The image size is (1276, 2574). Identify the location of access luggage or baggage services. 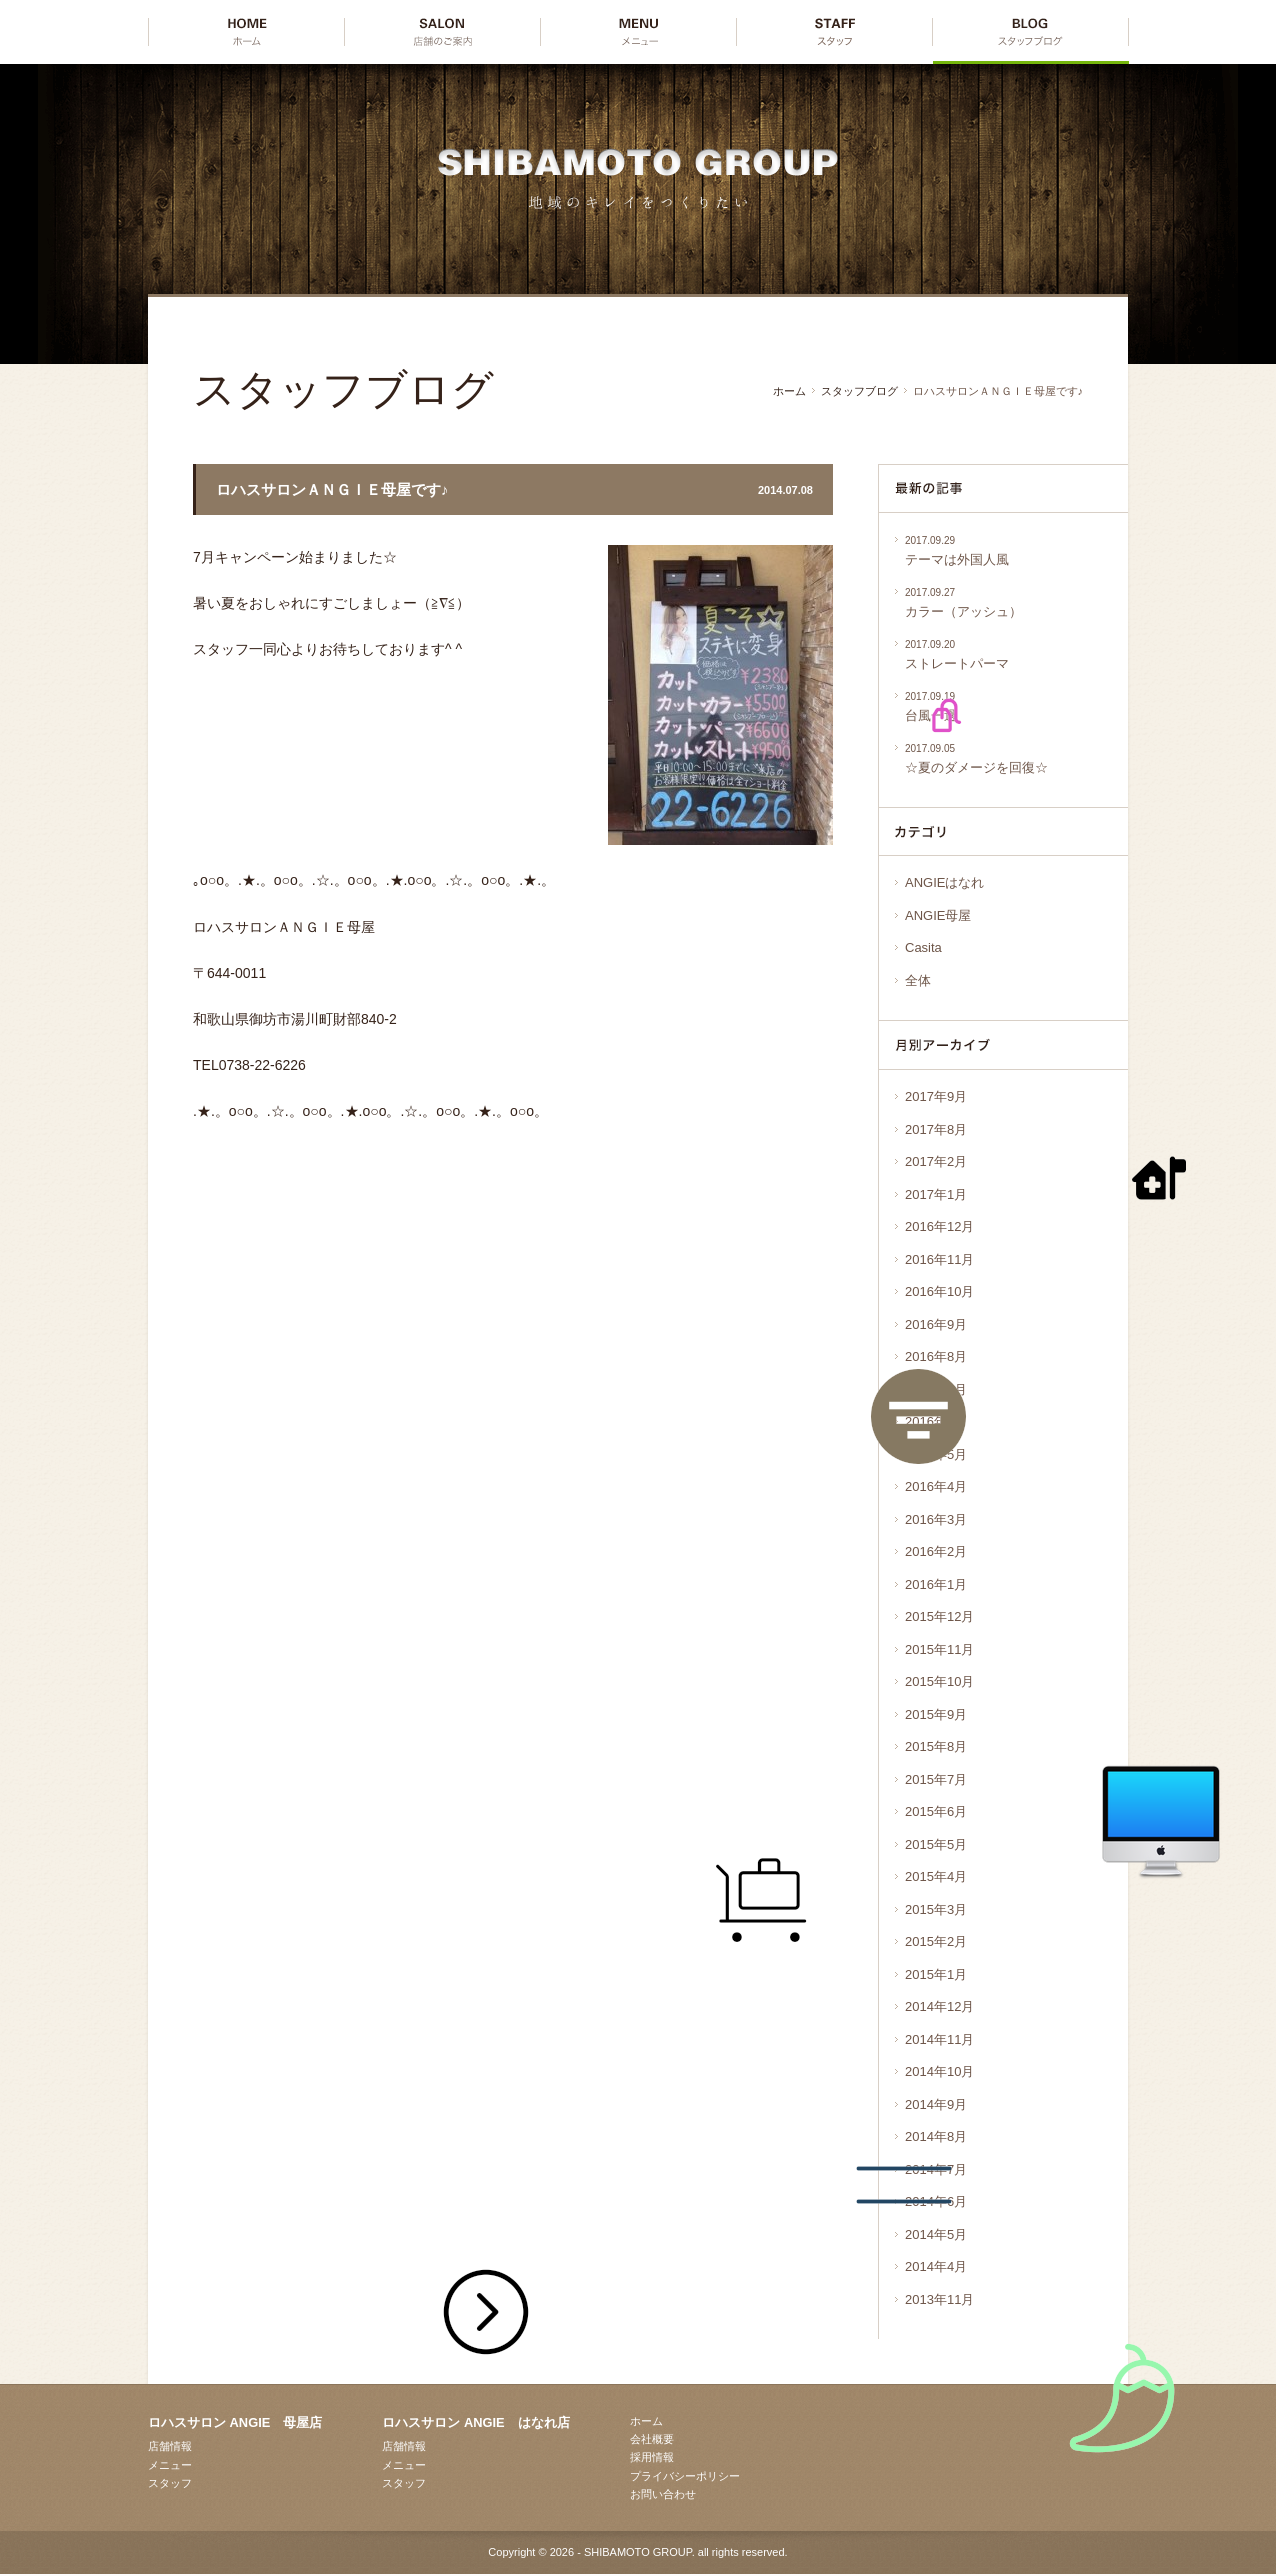
(759, 1898).